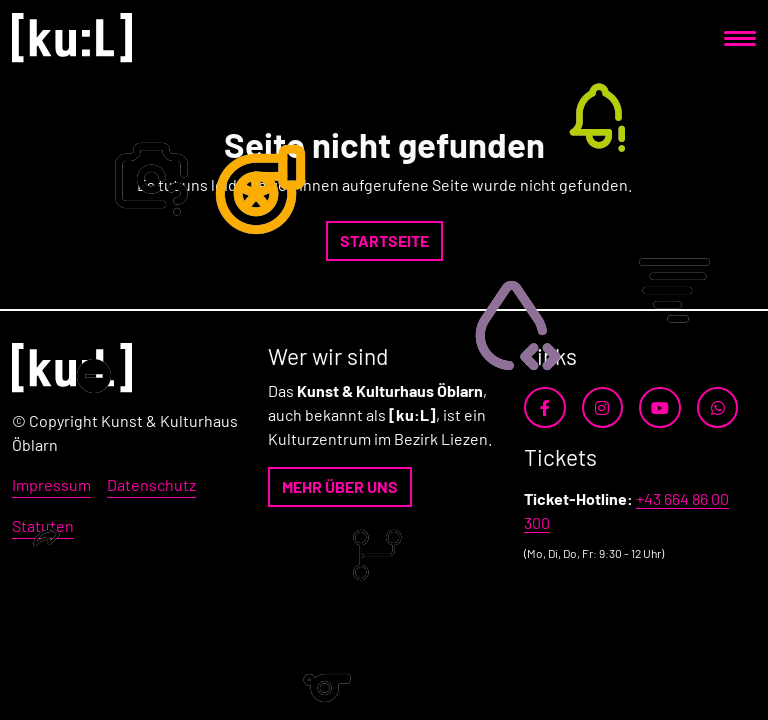  What do you see at coordinates (94, 376) in the screenshot?
I see `remove an item from a list` at bounding box center [94, 376].